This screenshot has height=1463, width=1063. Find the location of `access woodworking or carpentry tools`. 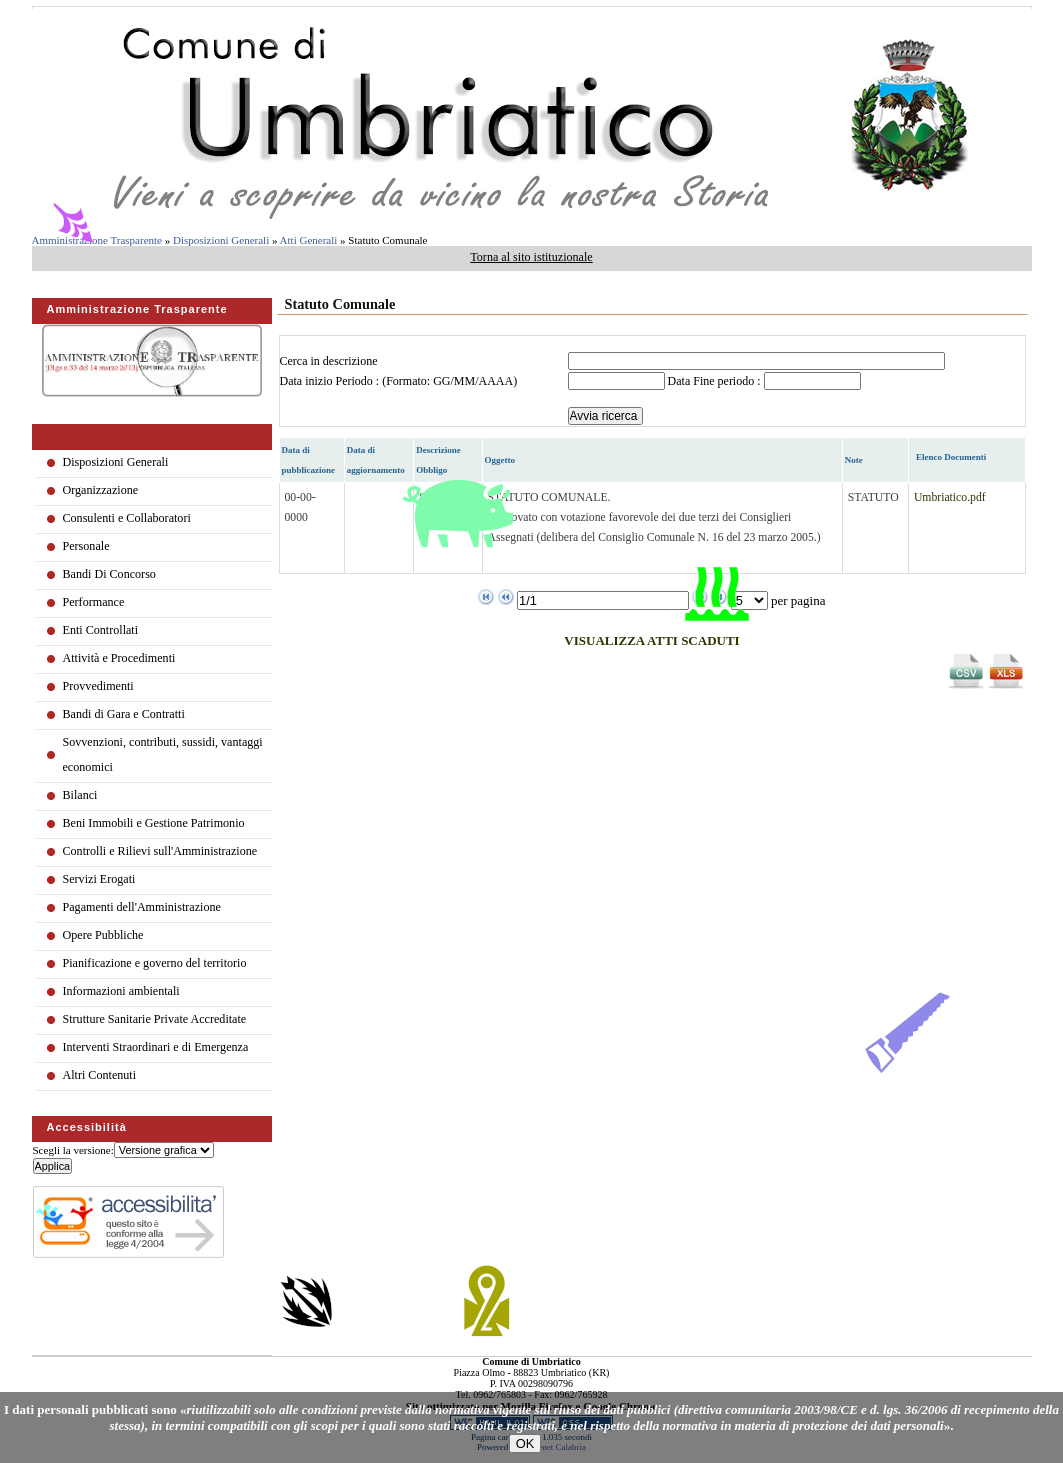

access woodworking or carpentry tools is located at coordinates (907, 1033).